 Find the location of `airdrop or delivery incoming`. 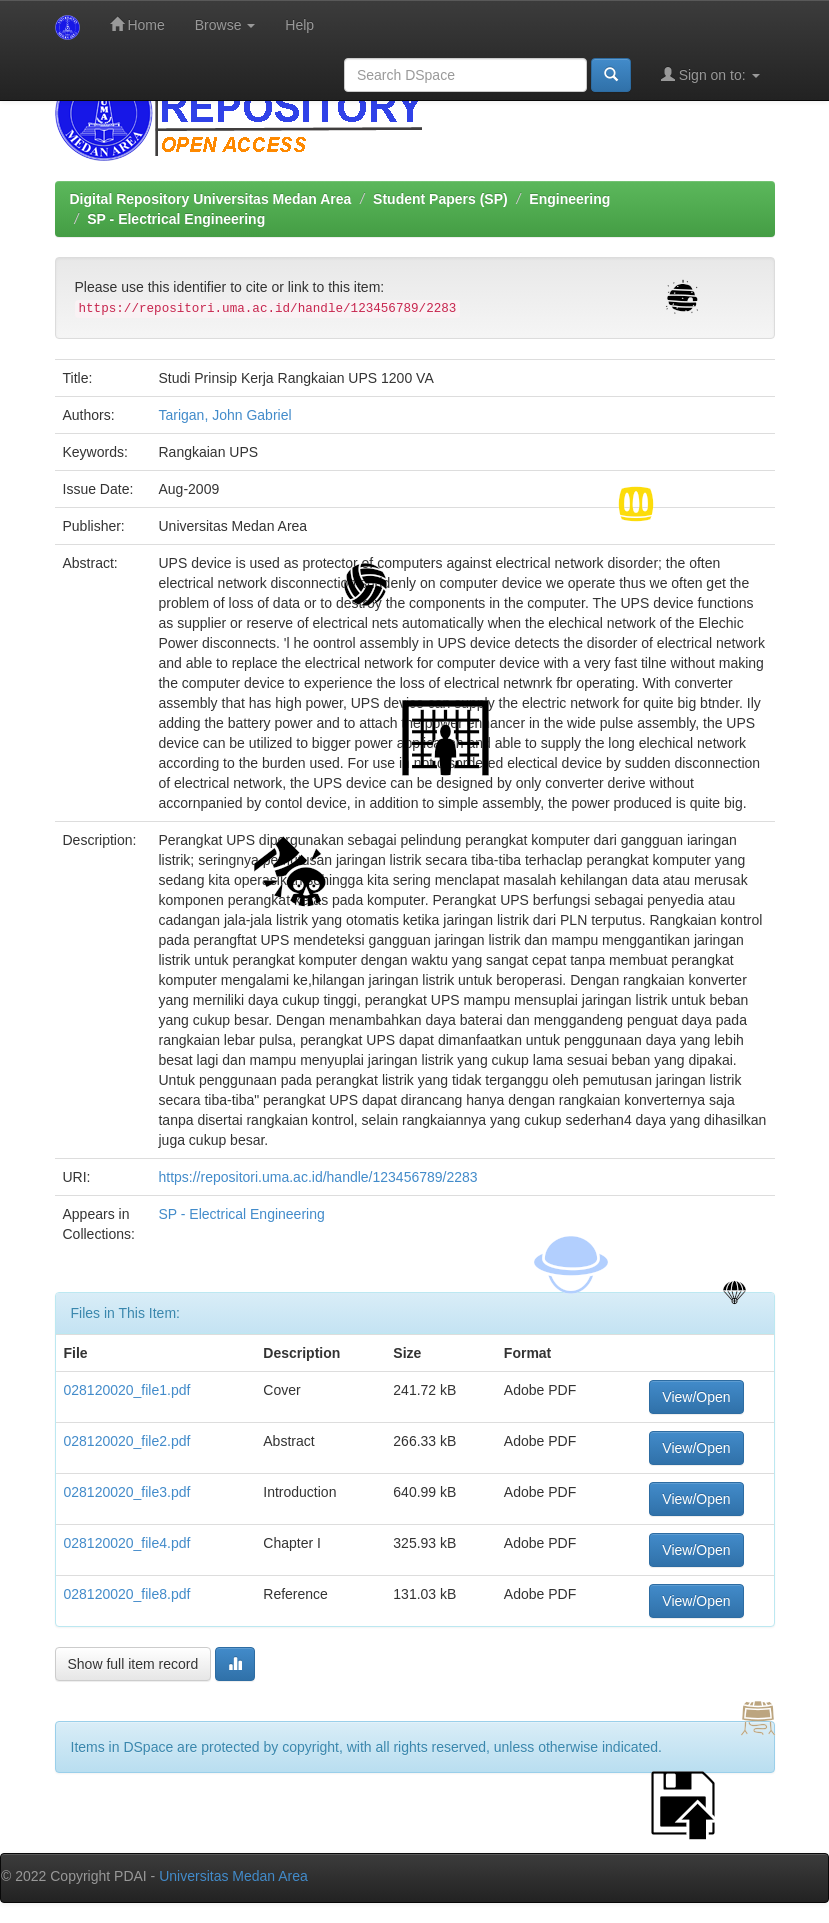

airdrop or delivery incoming is located at coordinates (734, 1292).